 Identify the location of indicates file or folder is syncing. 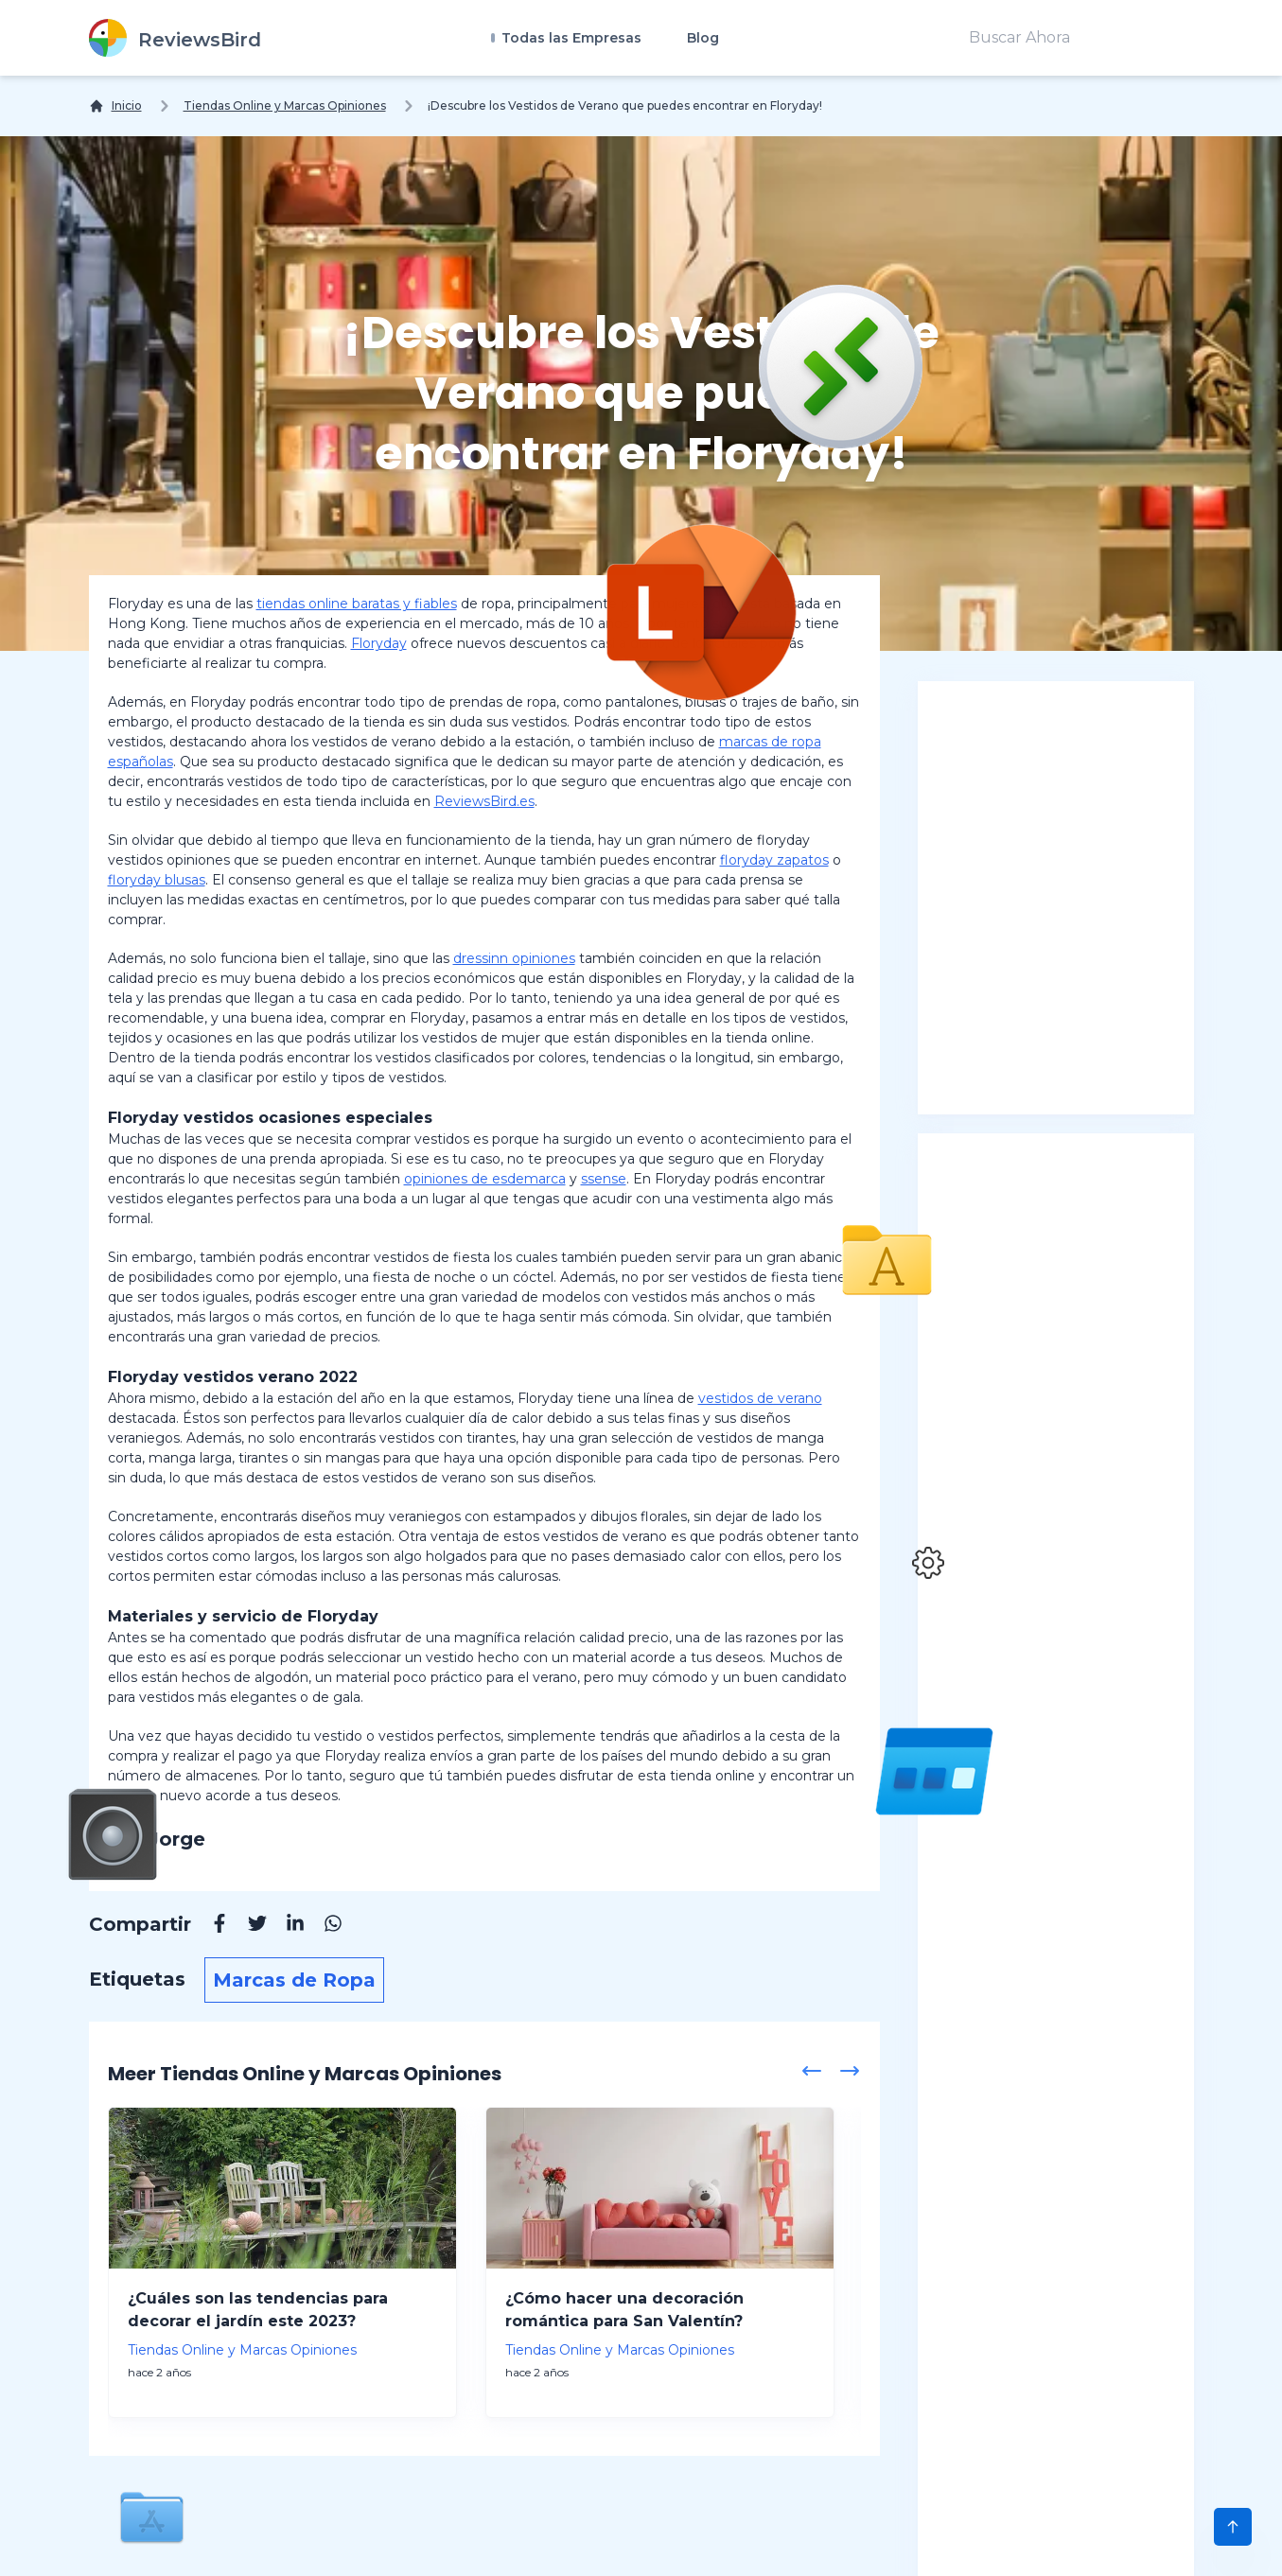
(840, 366).